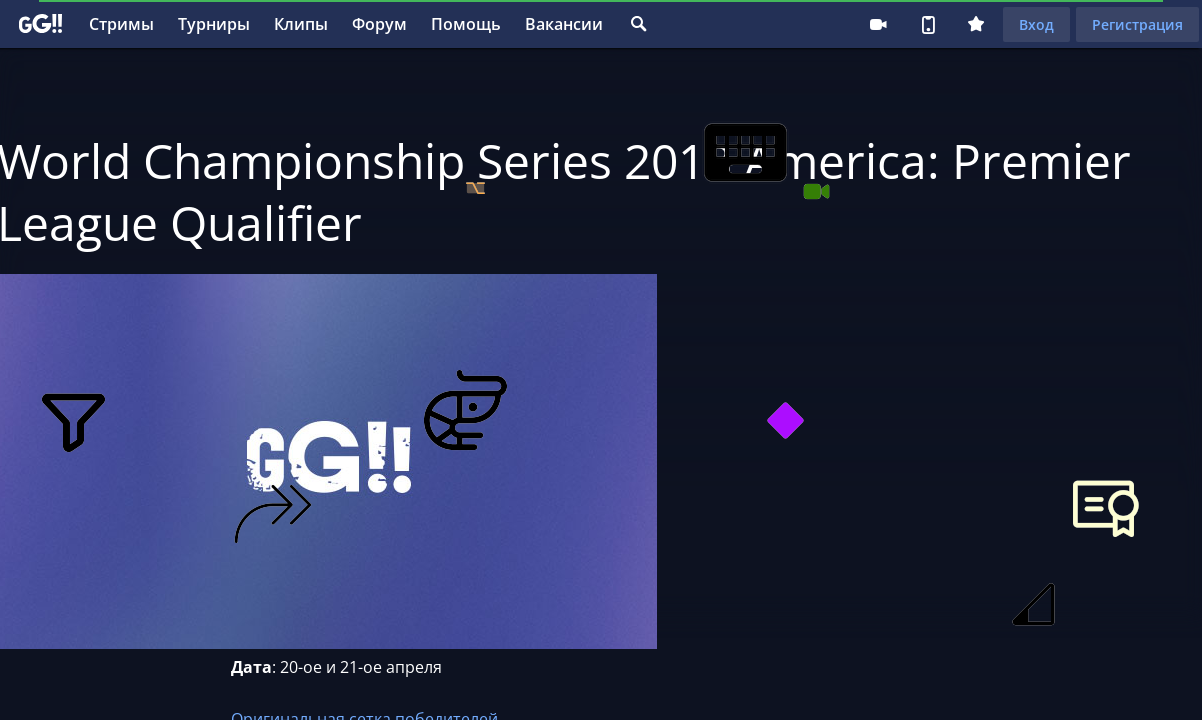 The width and height of the screenshot is (1202, 720). What do you see at coordinates (465, 411) in the screenshot?
I see `indicates seafood or shellfish menu category` at bounding box center [465, 411].